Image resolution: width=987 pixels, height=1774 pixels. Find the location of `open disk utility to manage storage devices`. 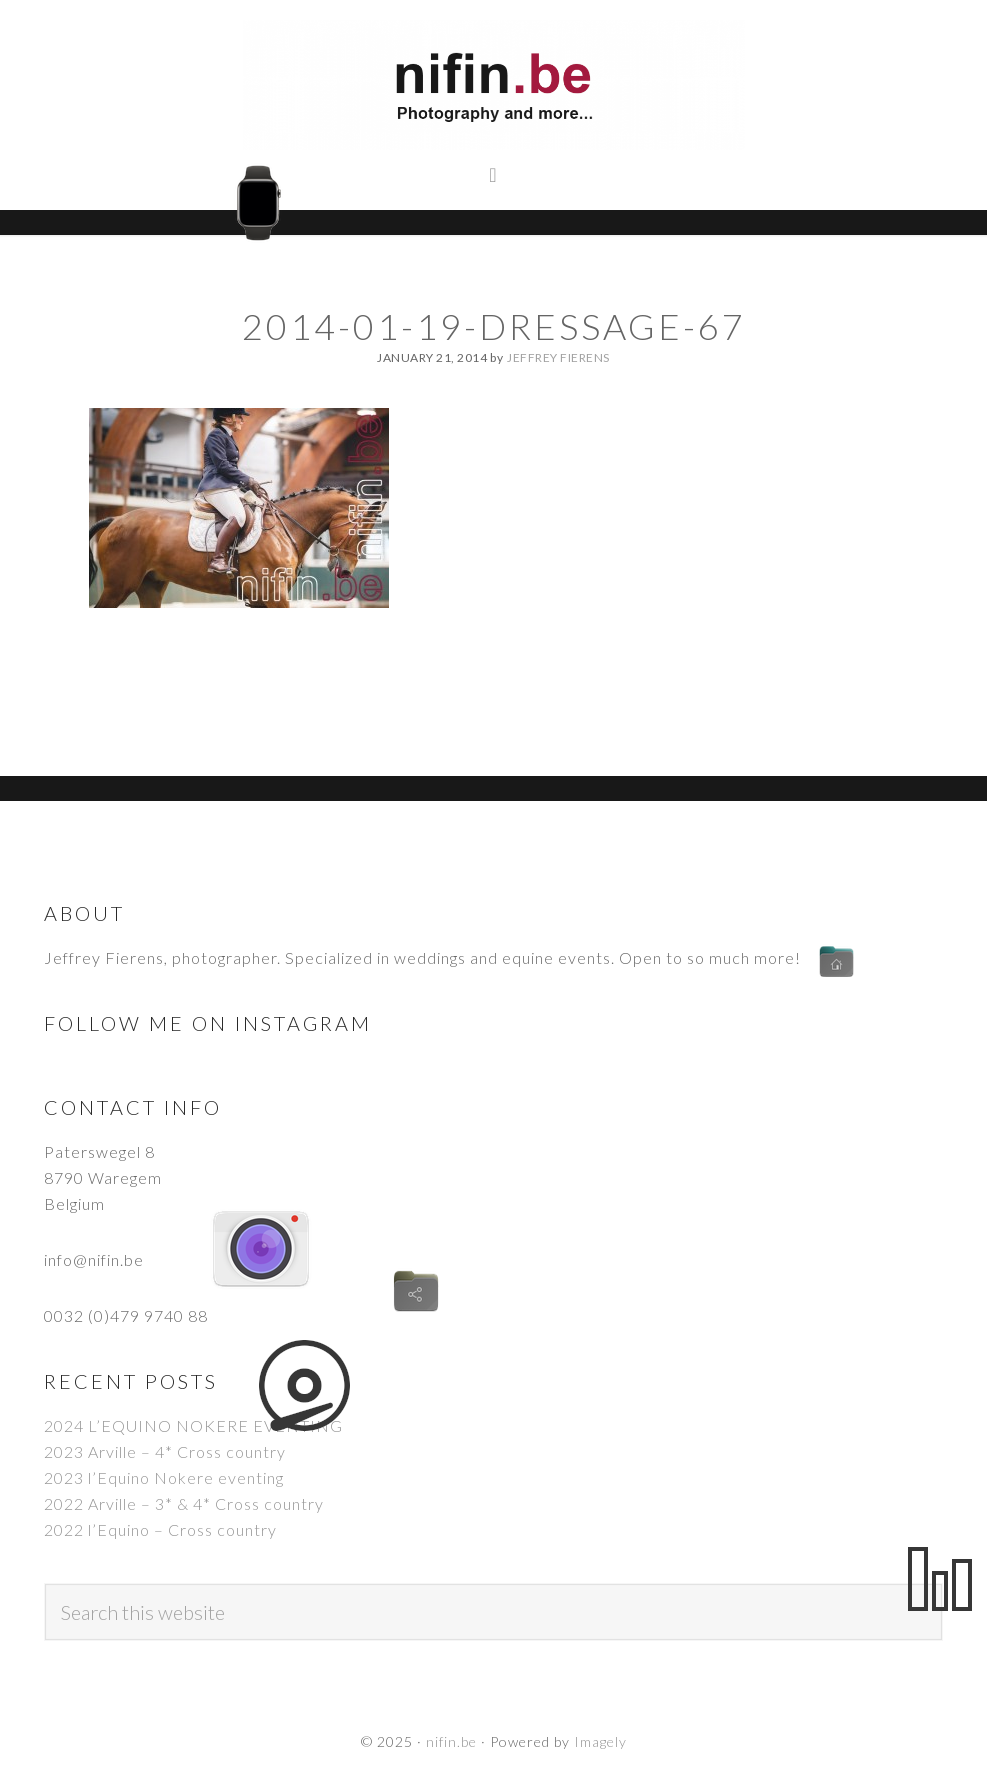

open disk utility to manage storage devices is located at coordinates (304, 1385).